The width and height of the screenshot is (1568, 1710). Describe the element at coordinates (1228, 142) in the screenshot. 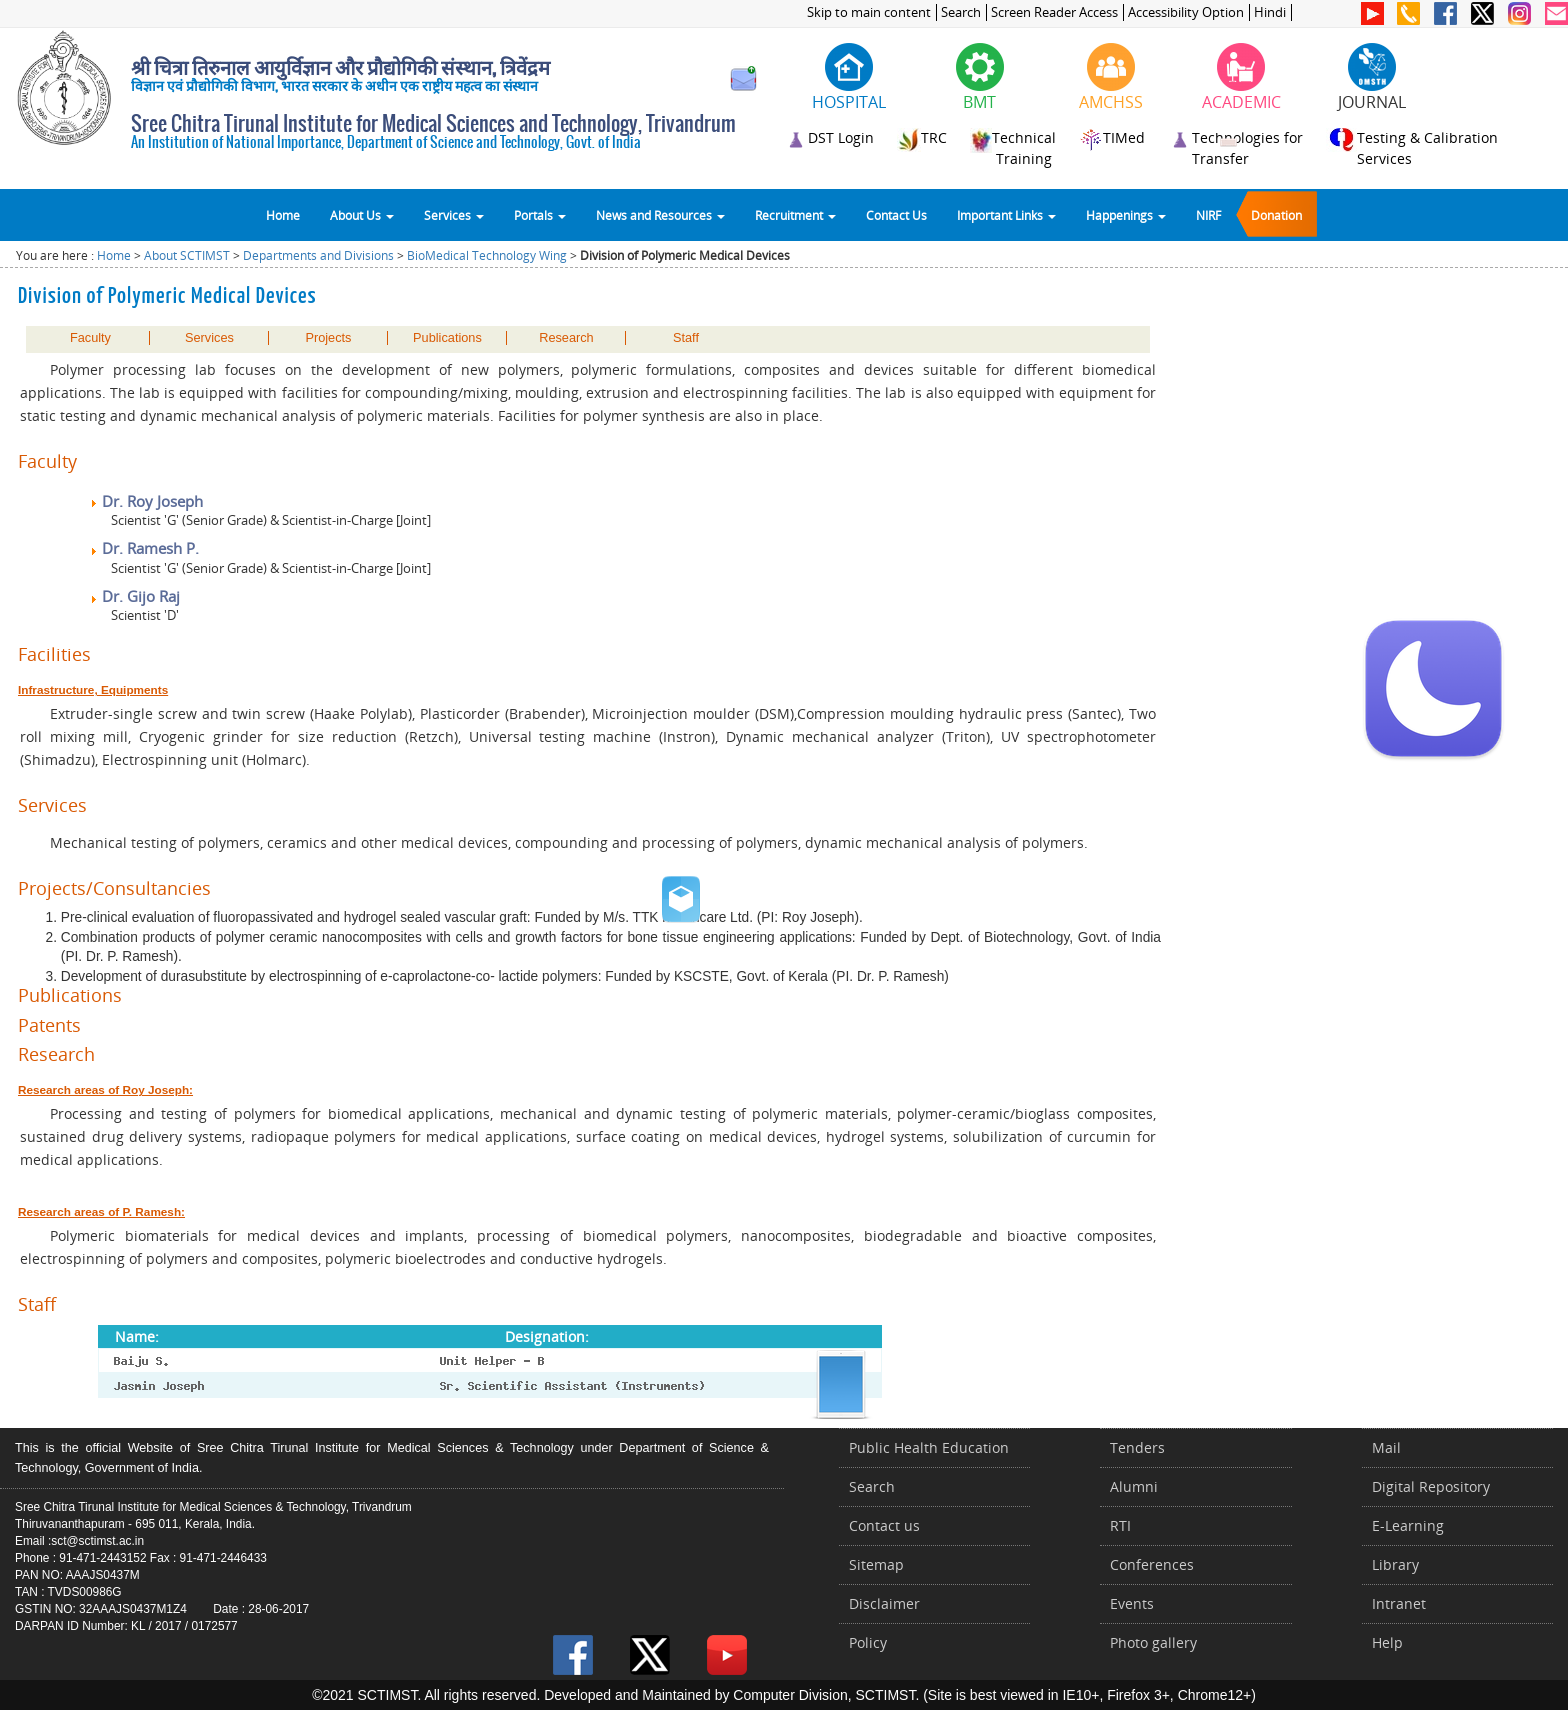

I see `bluetooth keyboard connected` at that location.